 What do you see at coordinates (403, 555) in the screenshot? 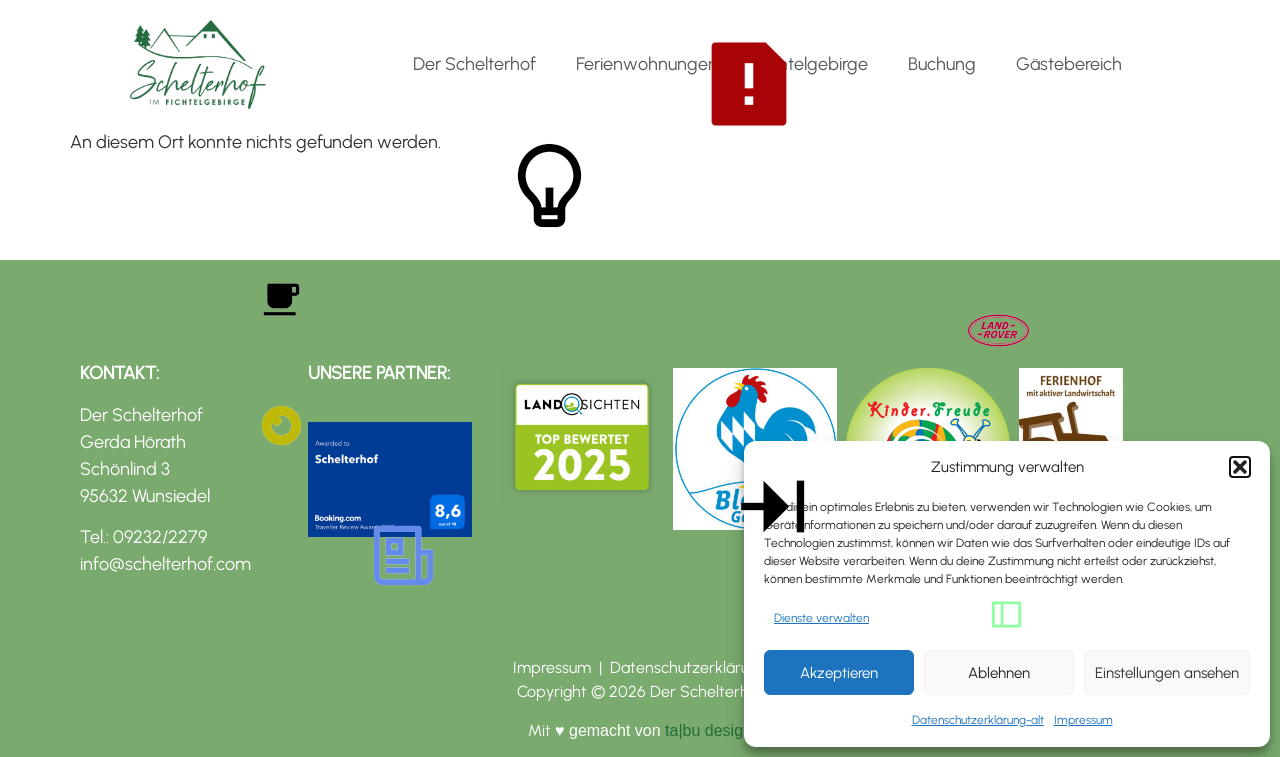
I see `view news articles` at bounding box center [403, 555].